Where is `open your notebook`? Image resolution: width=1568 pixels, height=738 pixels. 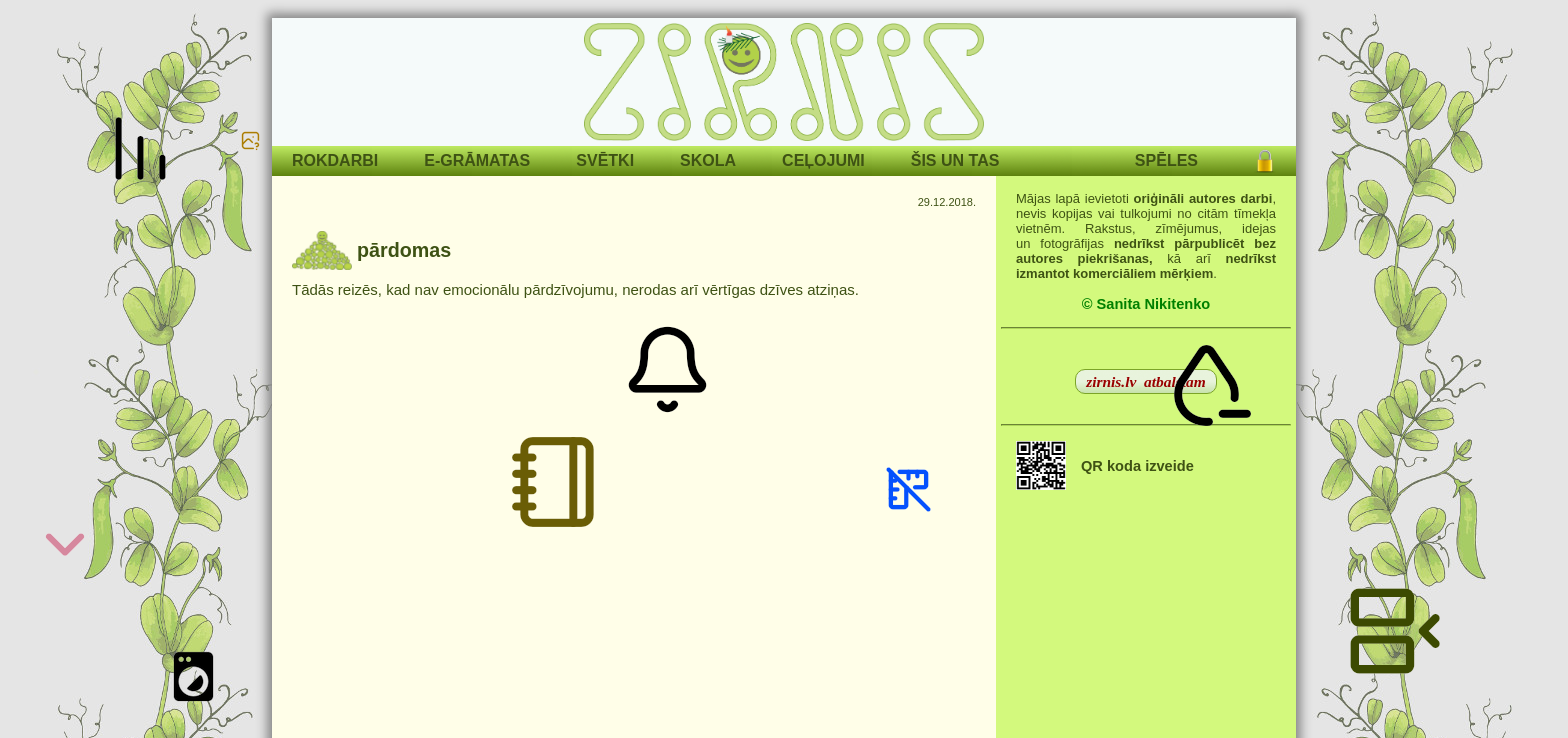 open your notebook is located at coordinates (557, 482).